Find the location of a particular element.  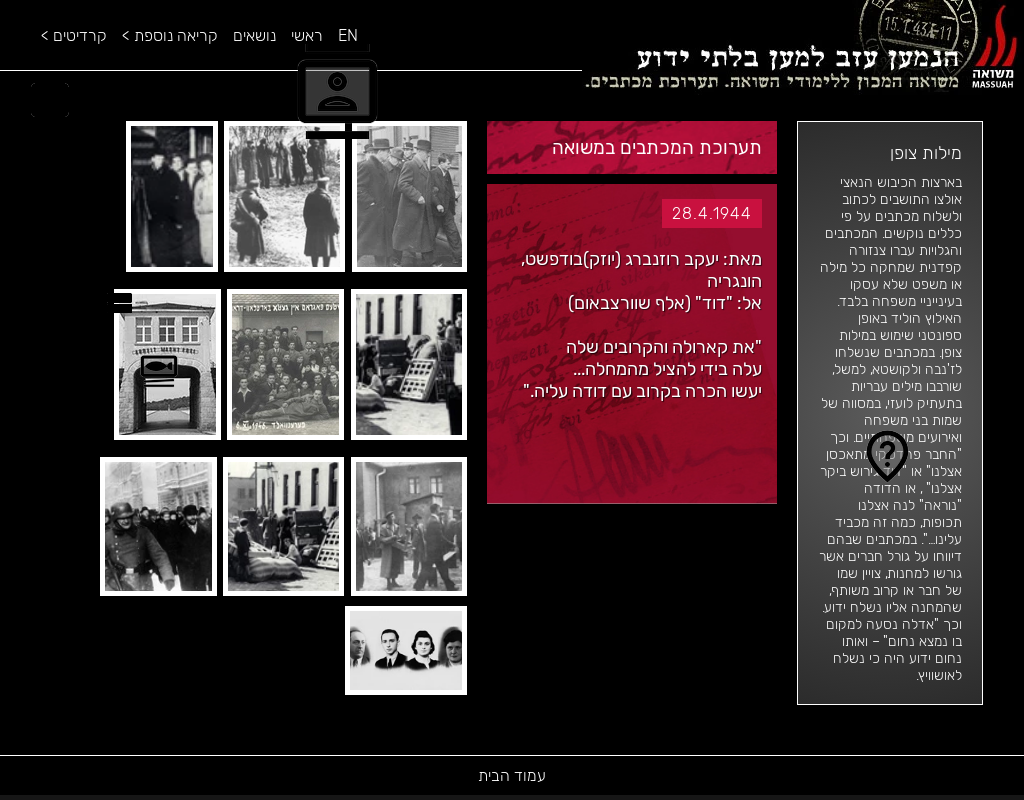

open a web browser or webpage is located at coordinates (50, 100).